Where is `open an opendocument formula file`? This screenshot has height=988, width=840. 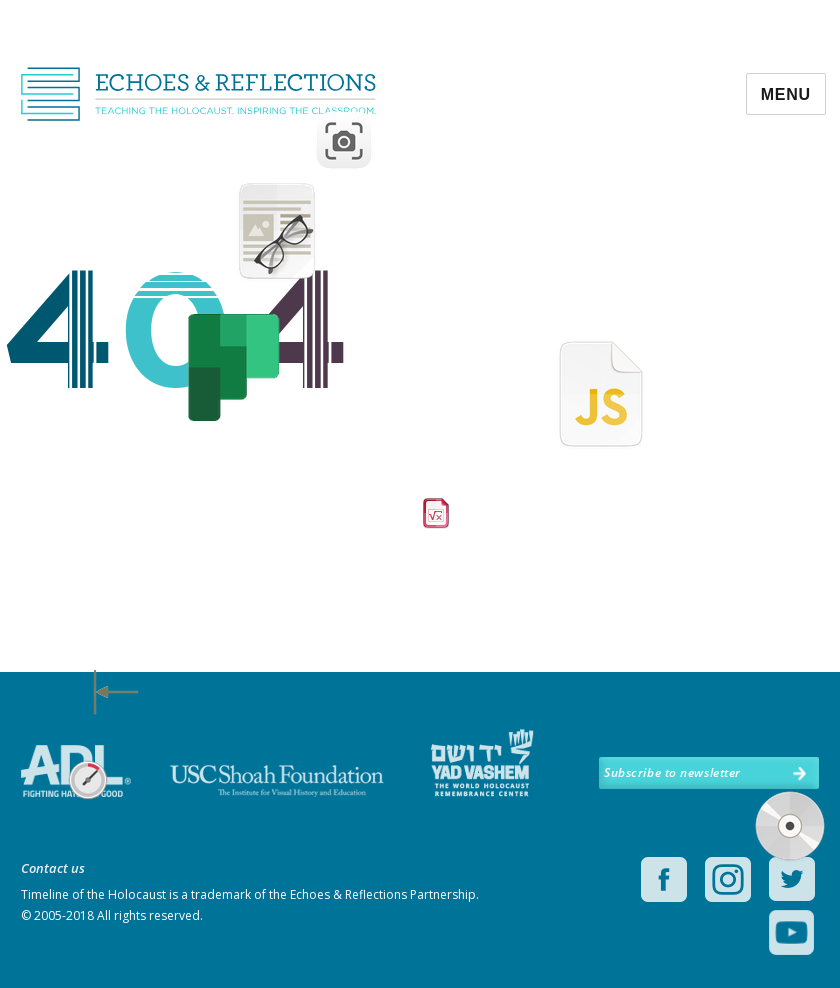 open an opendocument formula file is located at coordinates (436, 513).